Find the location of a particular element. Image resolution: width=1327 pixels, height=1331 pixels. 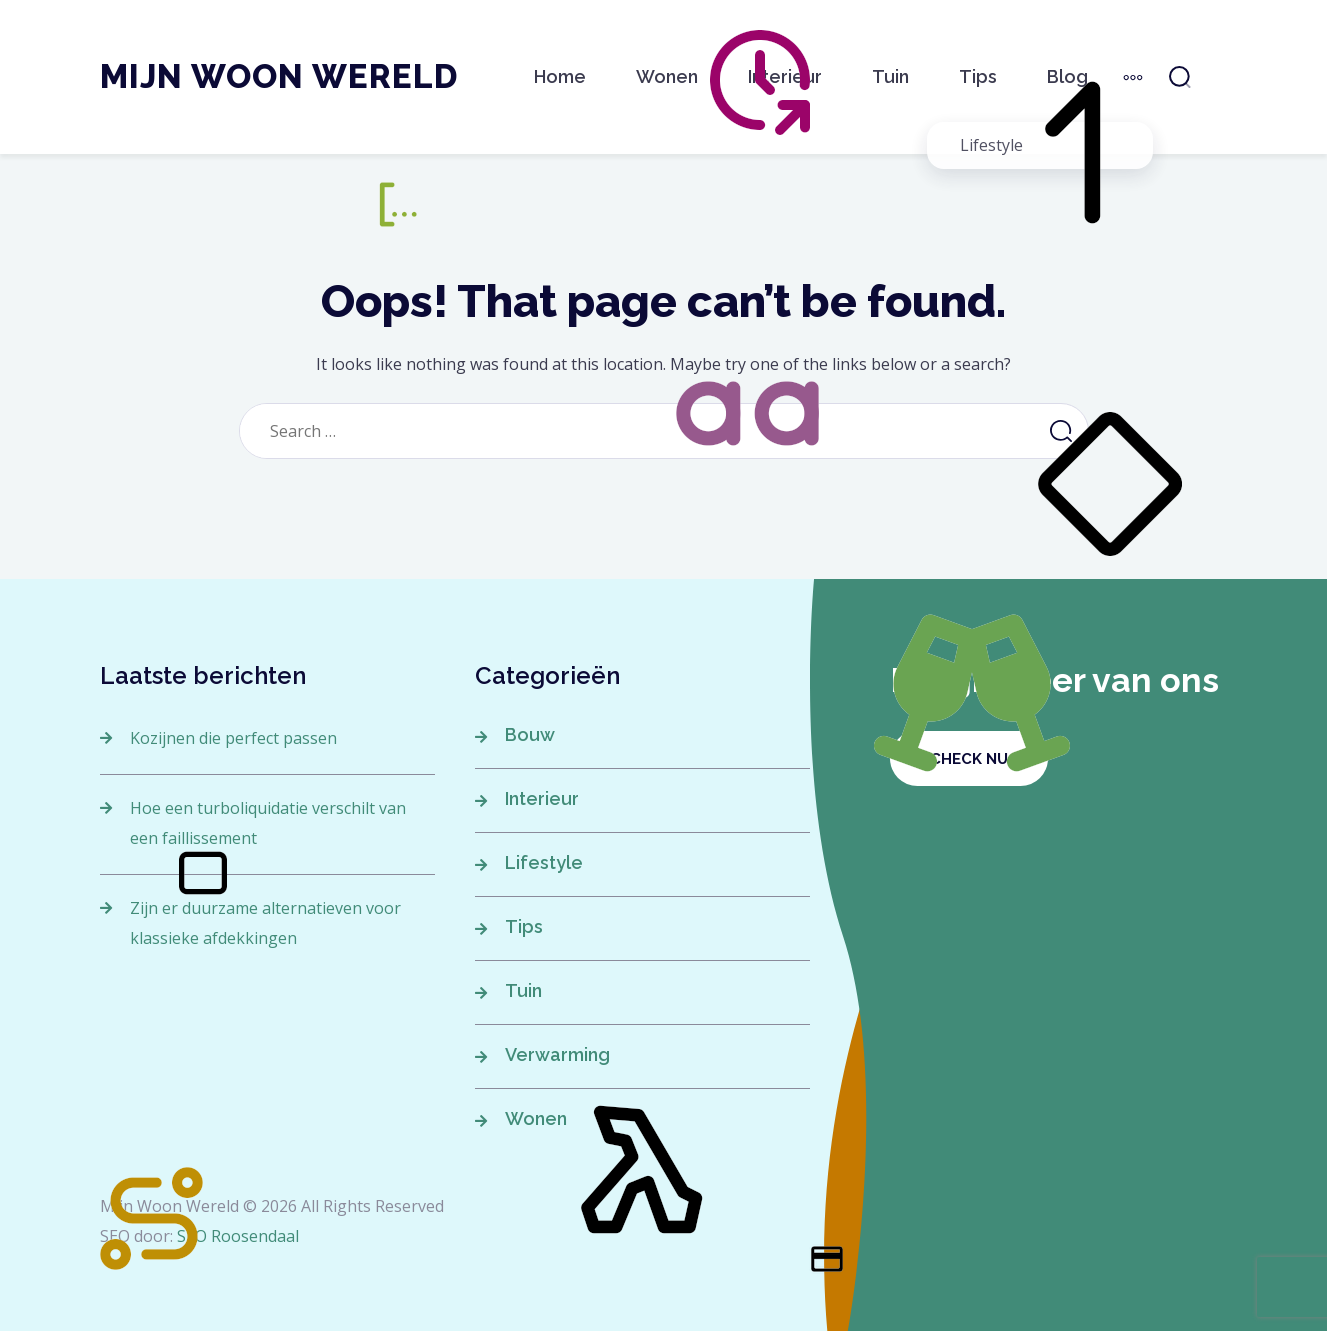

switch text to lowercase is located at coordinates (747, 388).